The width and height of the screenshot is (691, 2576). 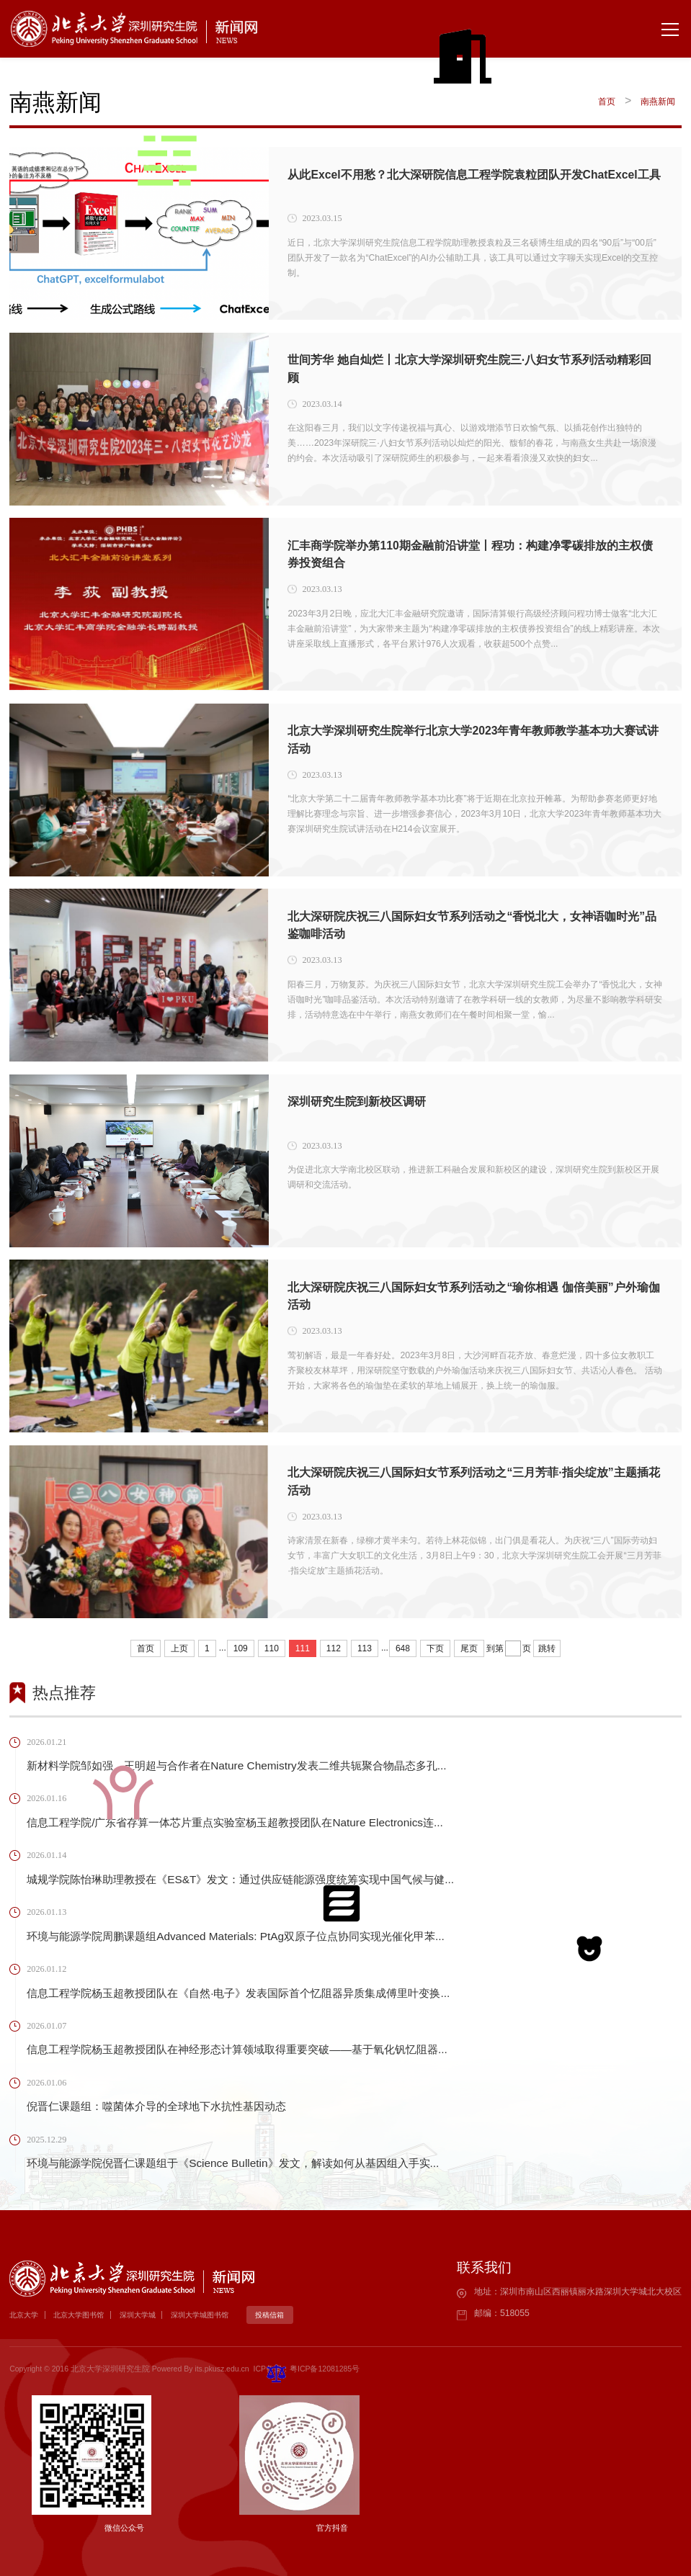 I want to click on jxl image format logo, so click(x=342, y=1903).